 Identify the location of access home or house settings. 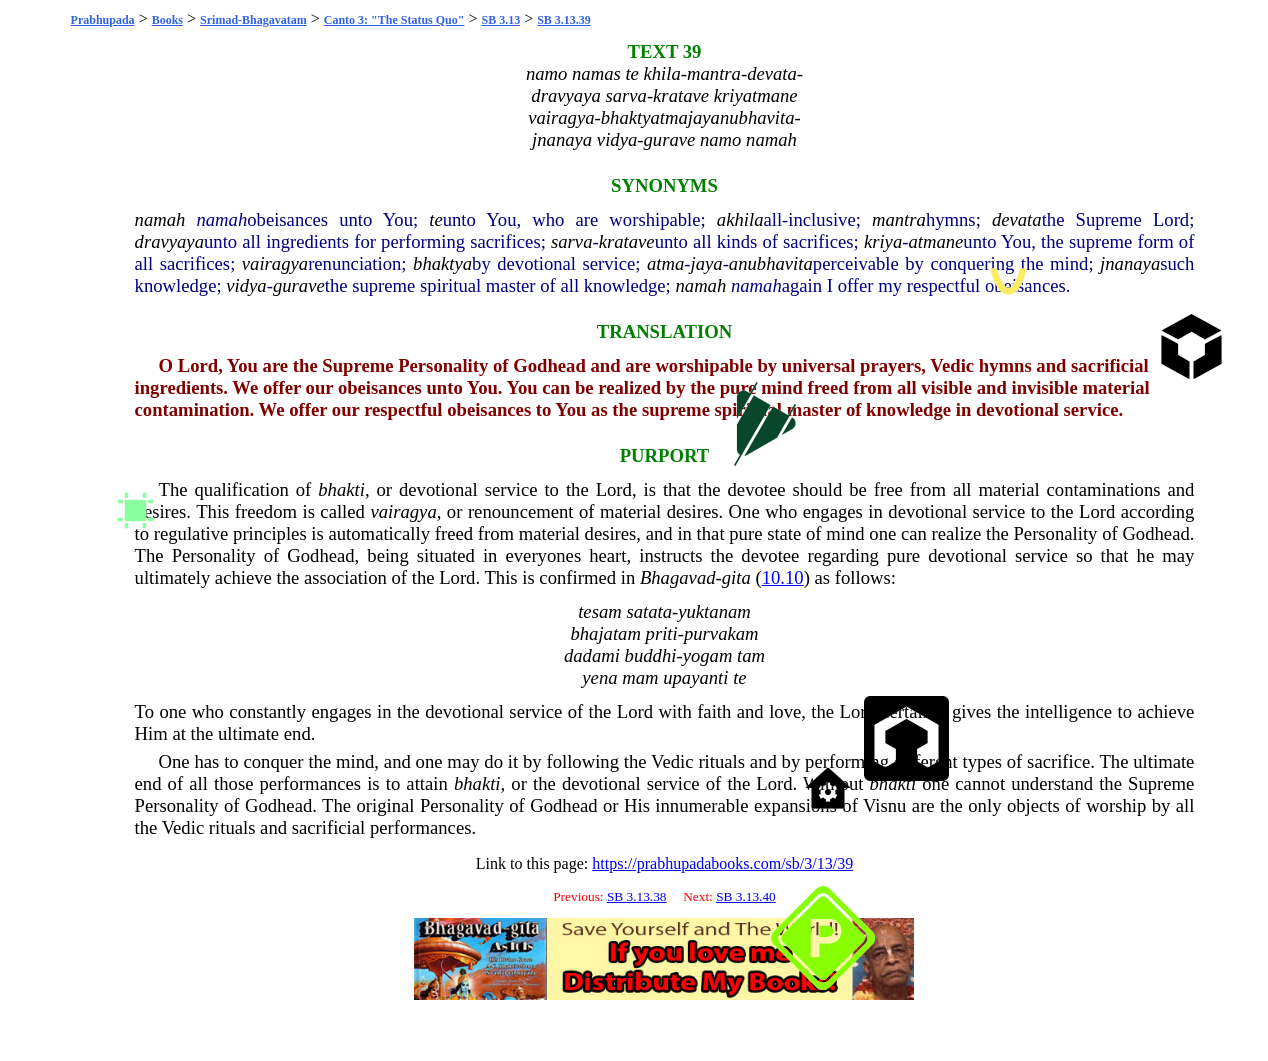
(828, 790).